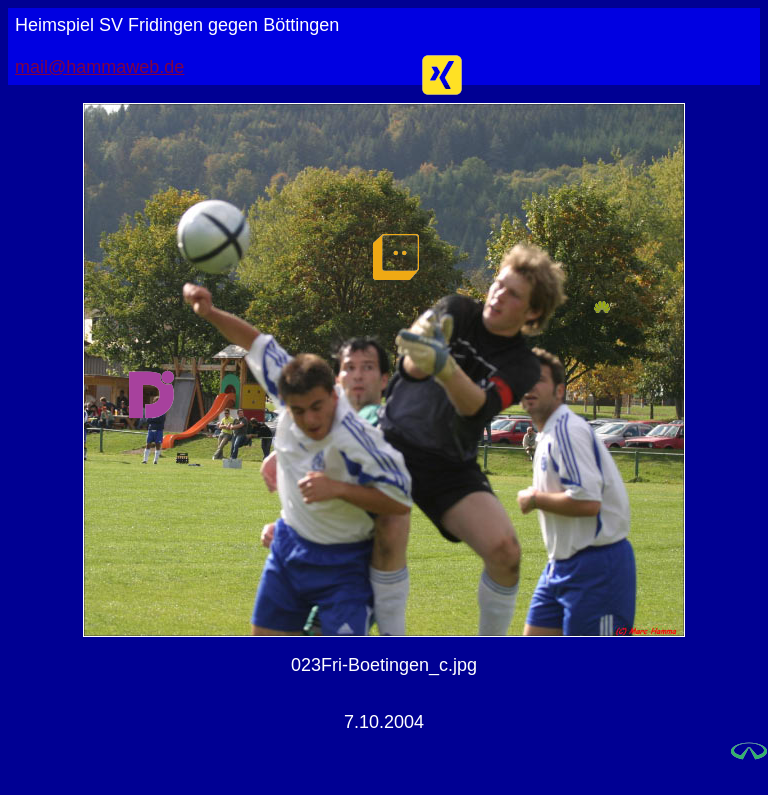 The height and width of the screenshot is (795, 768). Describe the element at coordinates (396, 257) in the screenshot. I see `BentoML platform logo` at that location.